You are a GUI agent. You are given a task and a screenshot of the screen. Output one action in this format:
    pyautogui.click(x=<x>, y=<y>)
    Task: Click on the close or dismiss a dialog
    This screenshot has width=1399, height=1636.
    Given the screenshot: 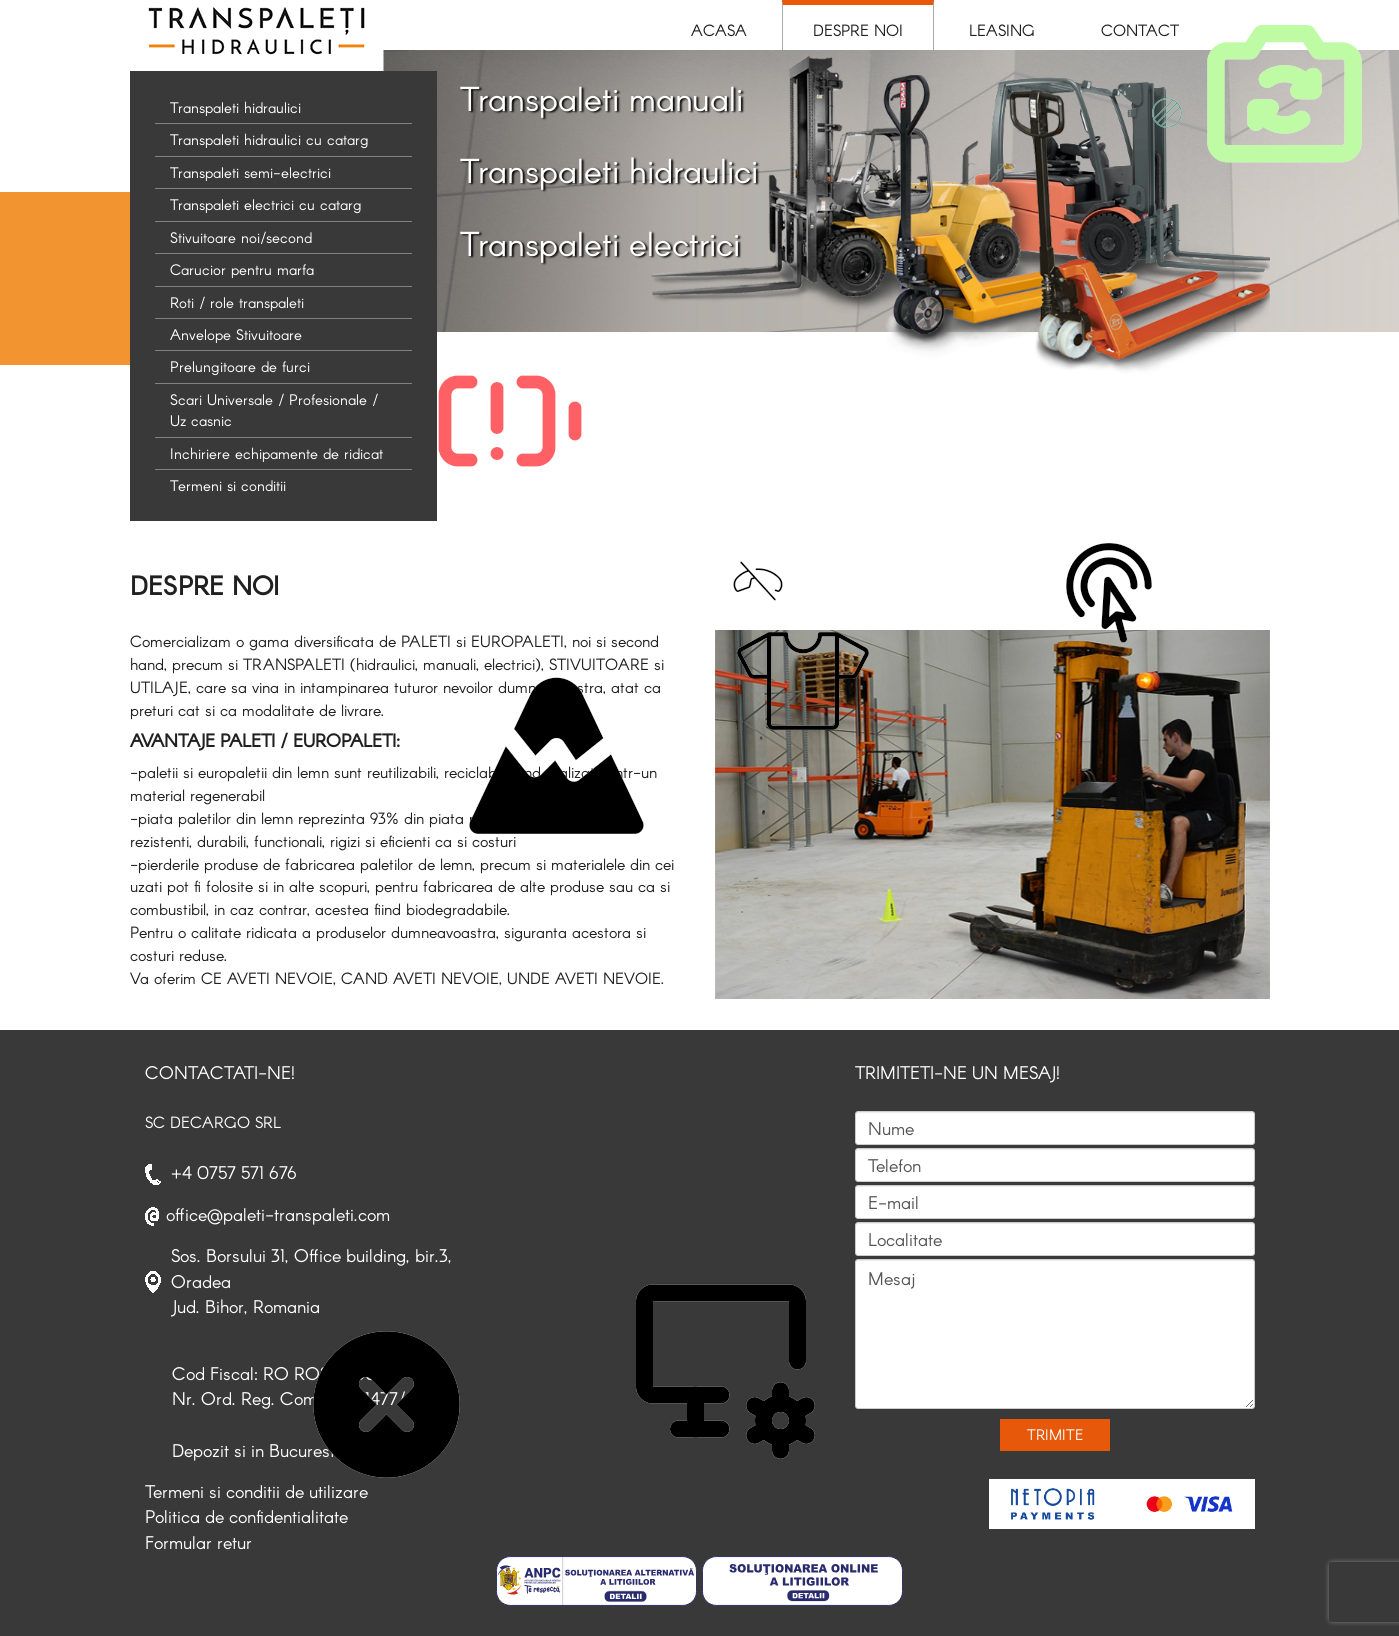 What is the action you would take?
    pyautogui.click(x=386, y=1404)
    